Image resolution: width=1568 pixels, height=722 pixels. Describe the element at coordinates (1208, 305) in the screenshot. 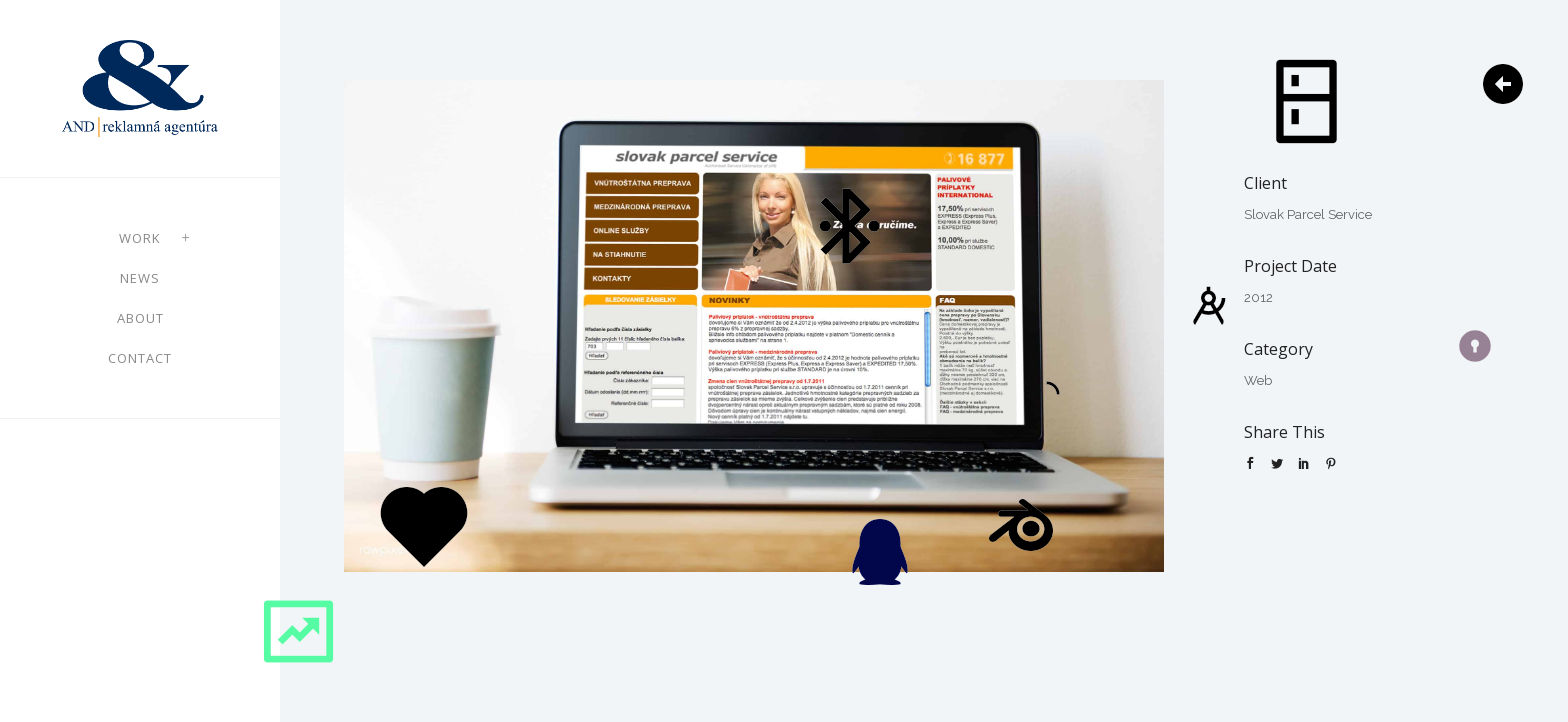

I see `access drawing compass tool` at that location.